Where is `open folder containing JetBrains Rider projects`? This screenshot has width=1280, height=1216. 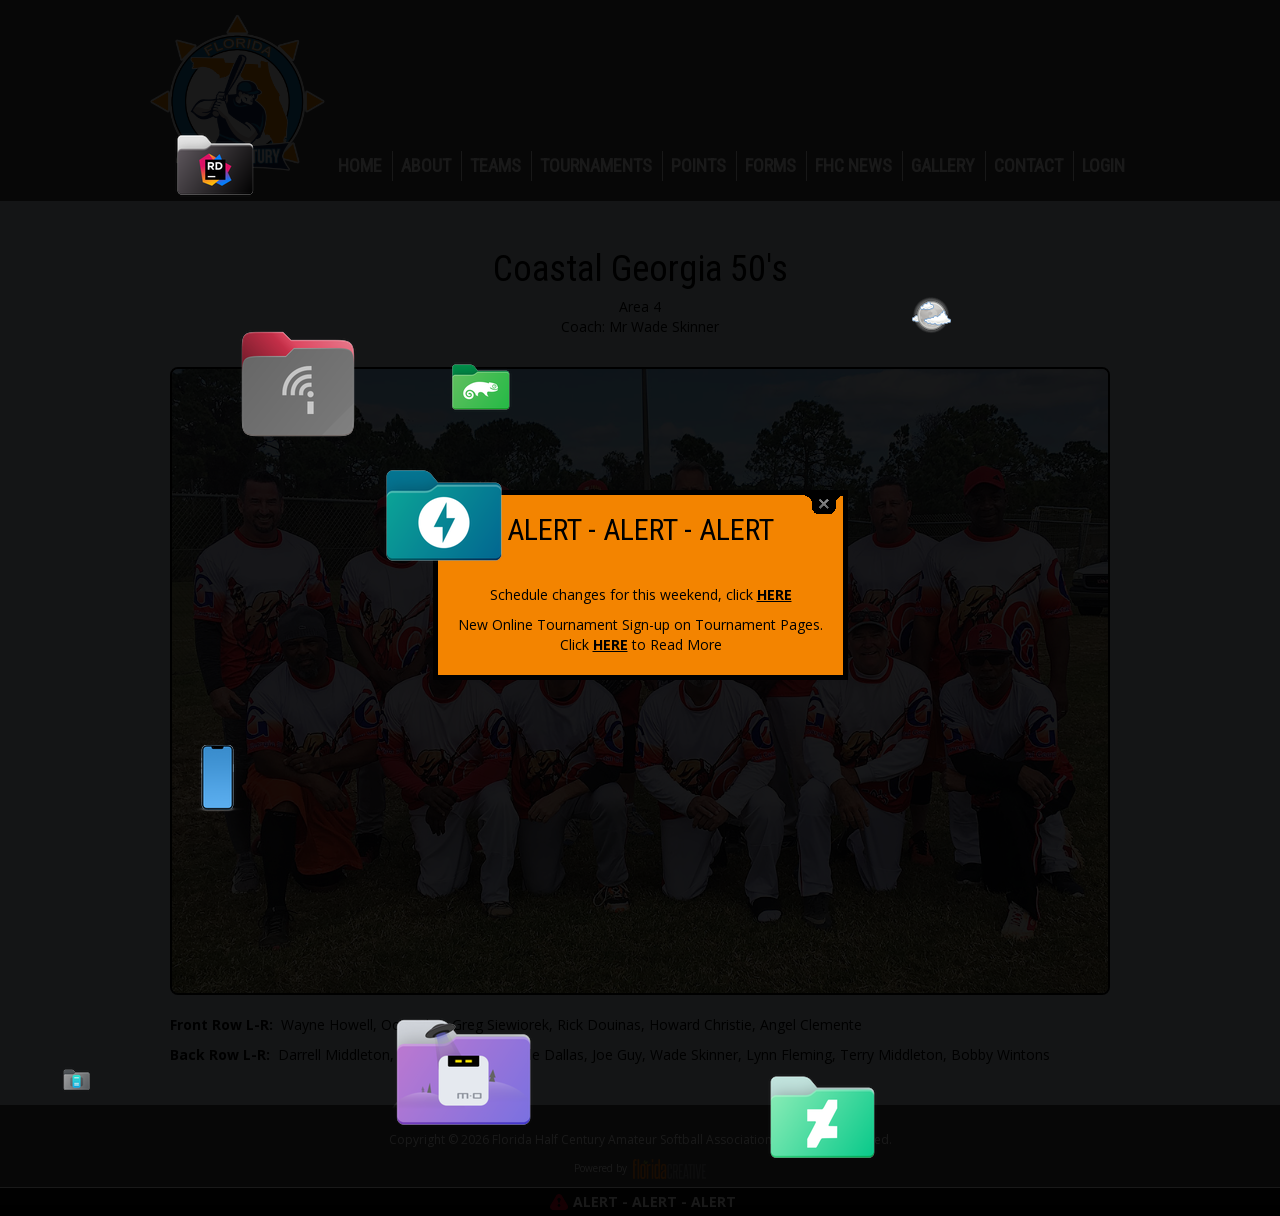
open folder containing JetBrains Rider projects is located at coordinates (215, 167).